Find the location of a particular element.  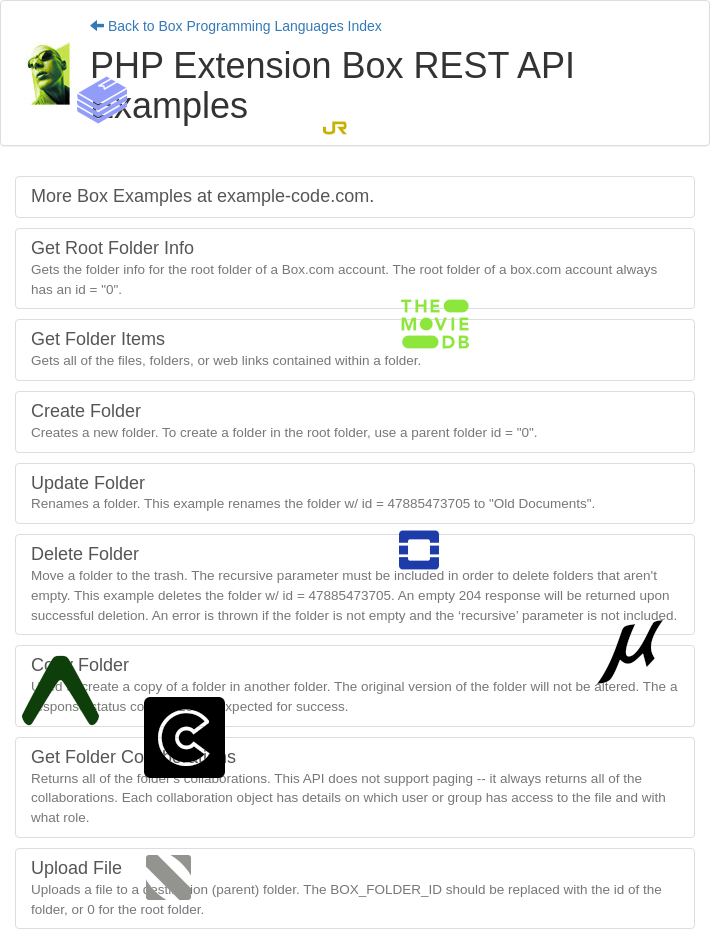

visit The Movie Database (TMDB) website is located at coordinates (435, 324).